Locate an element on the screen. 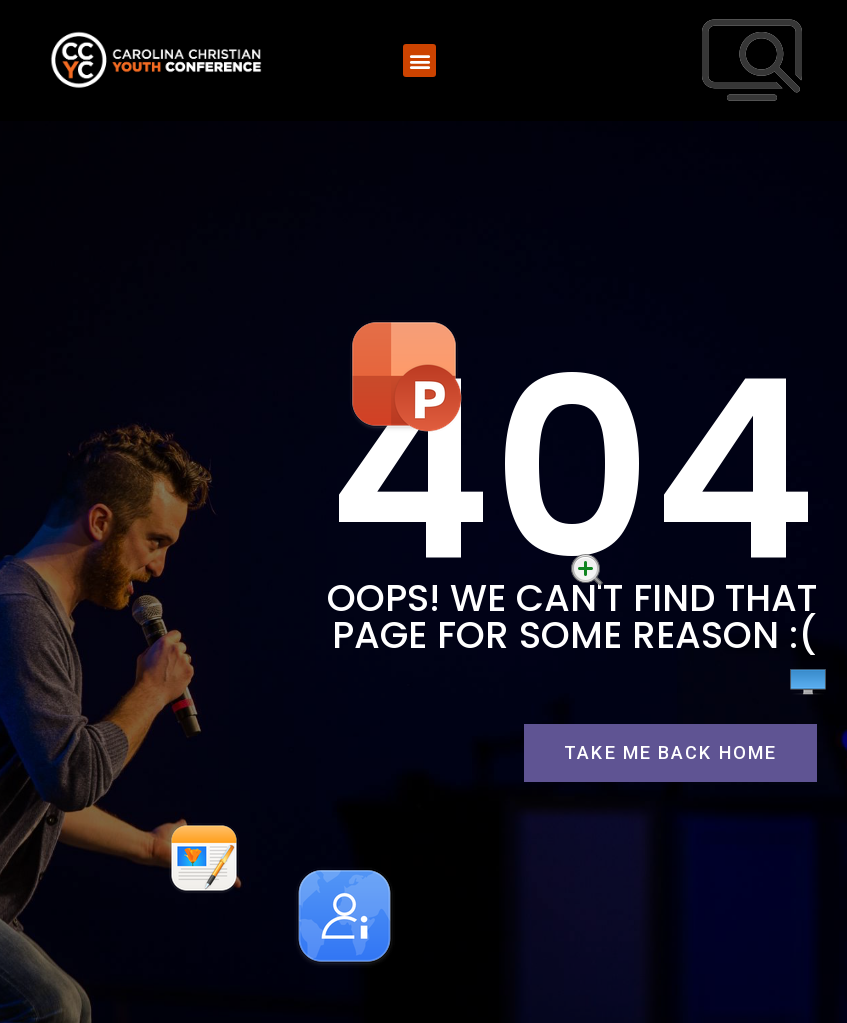  access system diagnostics settings is located at coordinates (752, 57).